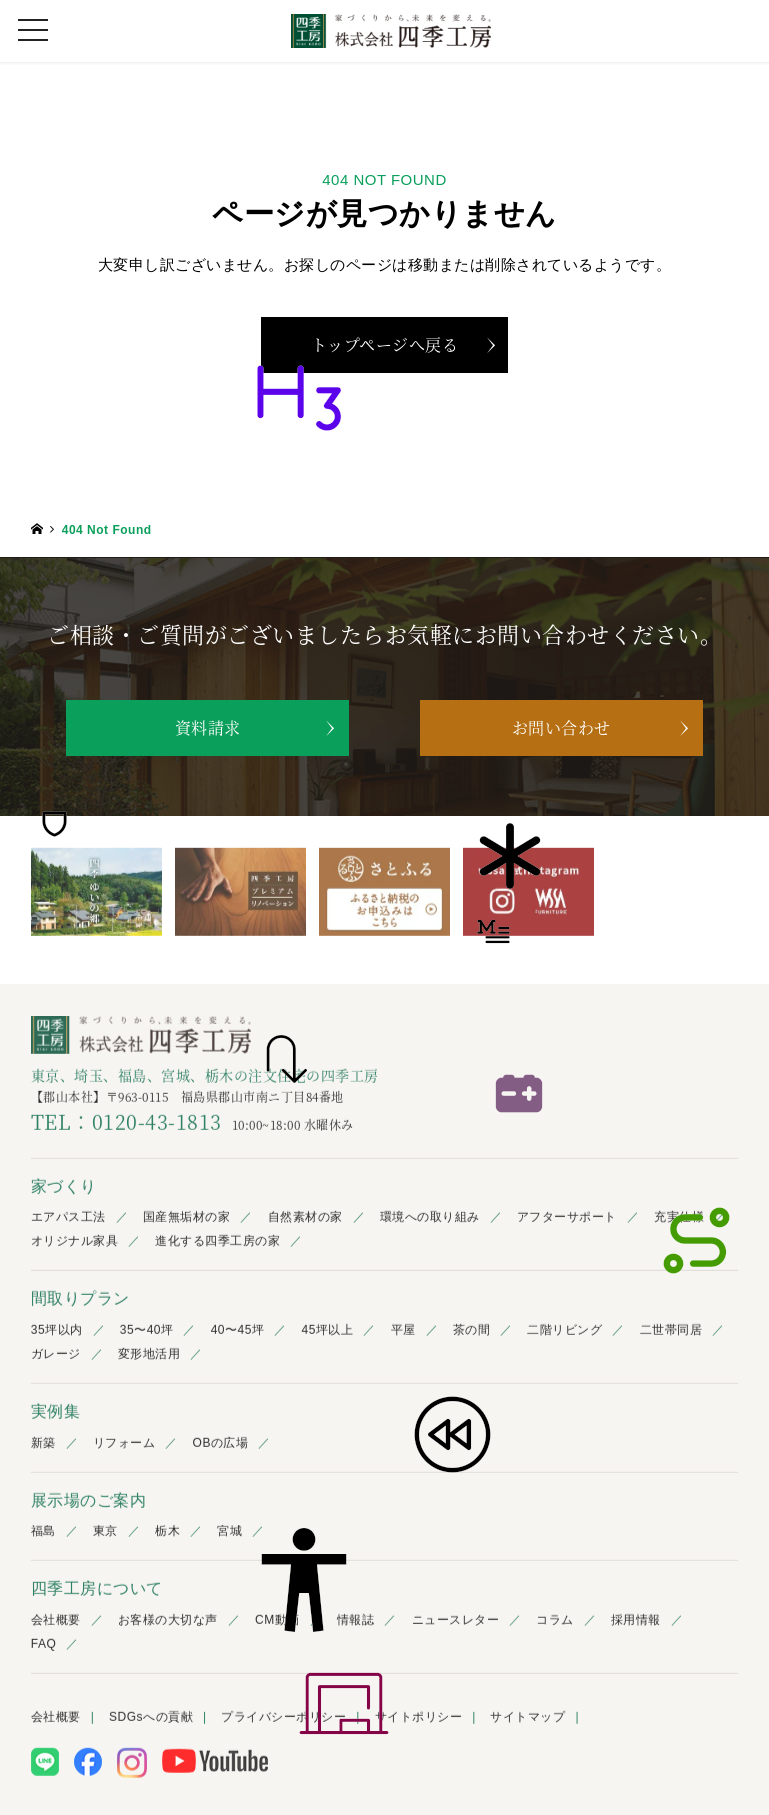  Describe the element at coordinates (696, 1240) in the screenshot. I see `view navigation route` at that location.